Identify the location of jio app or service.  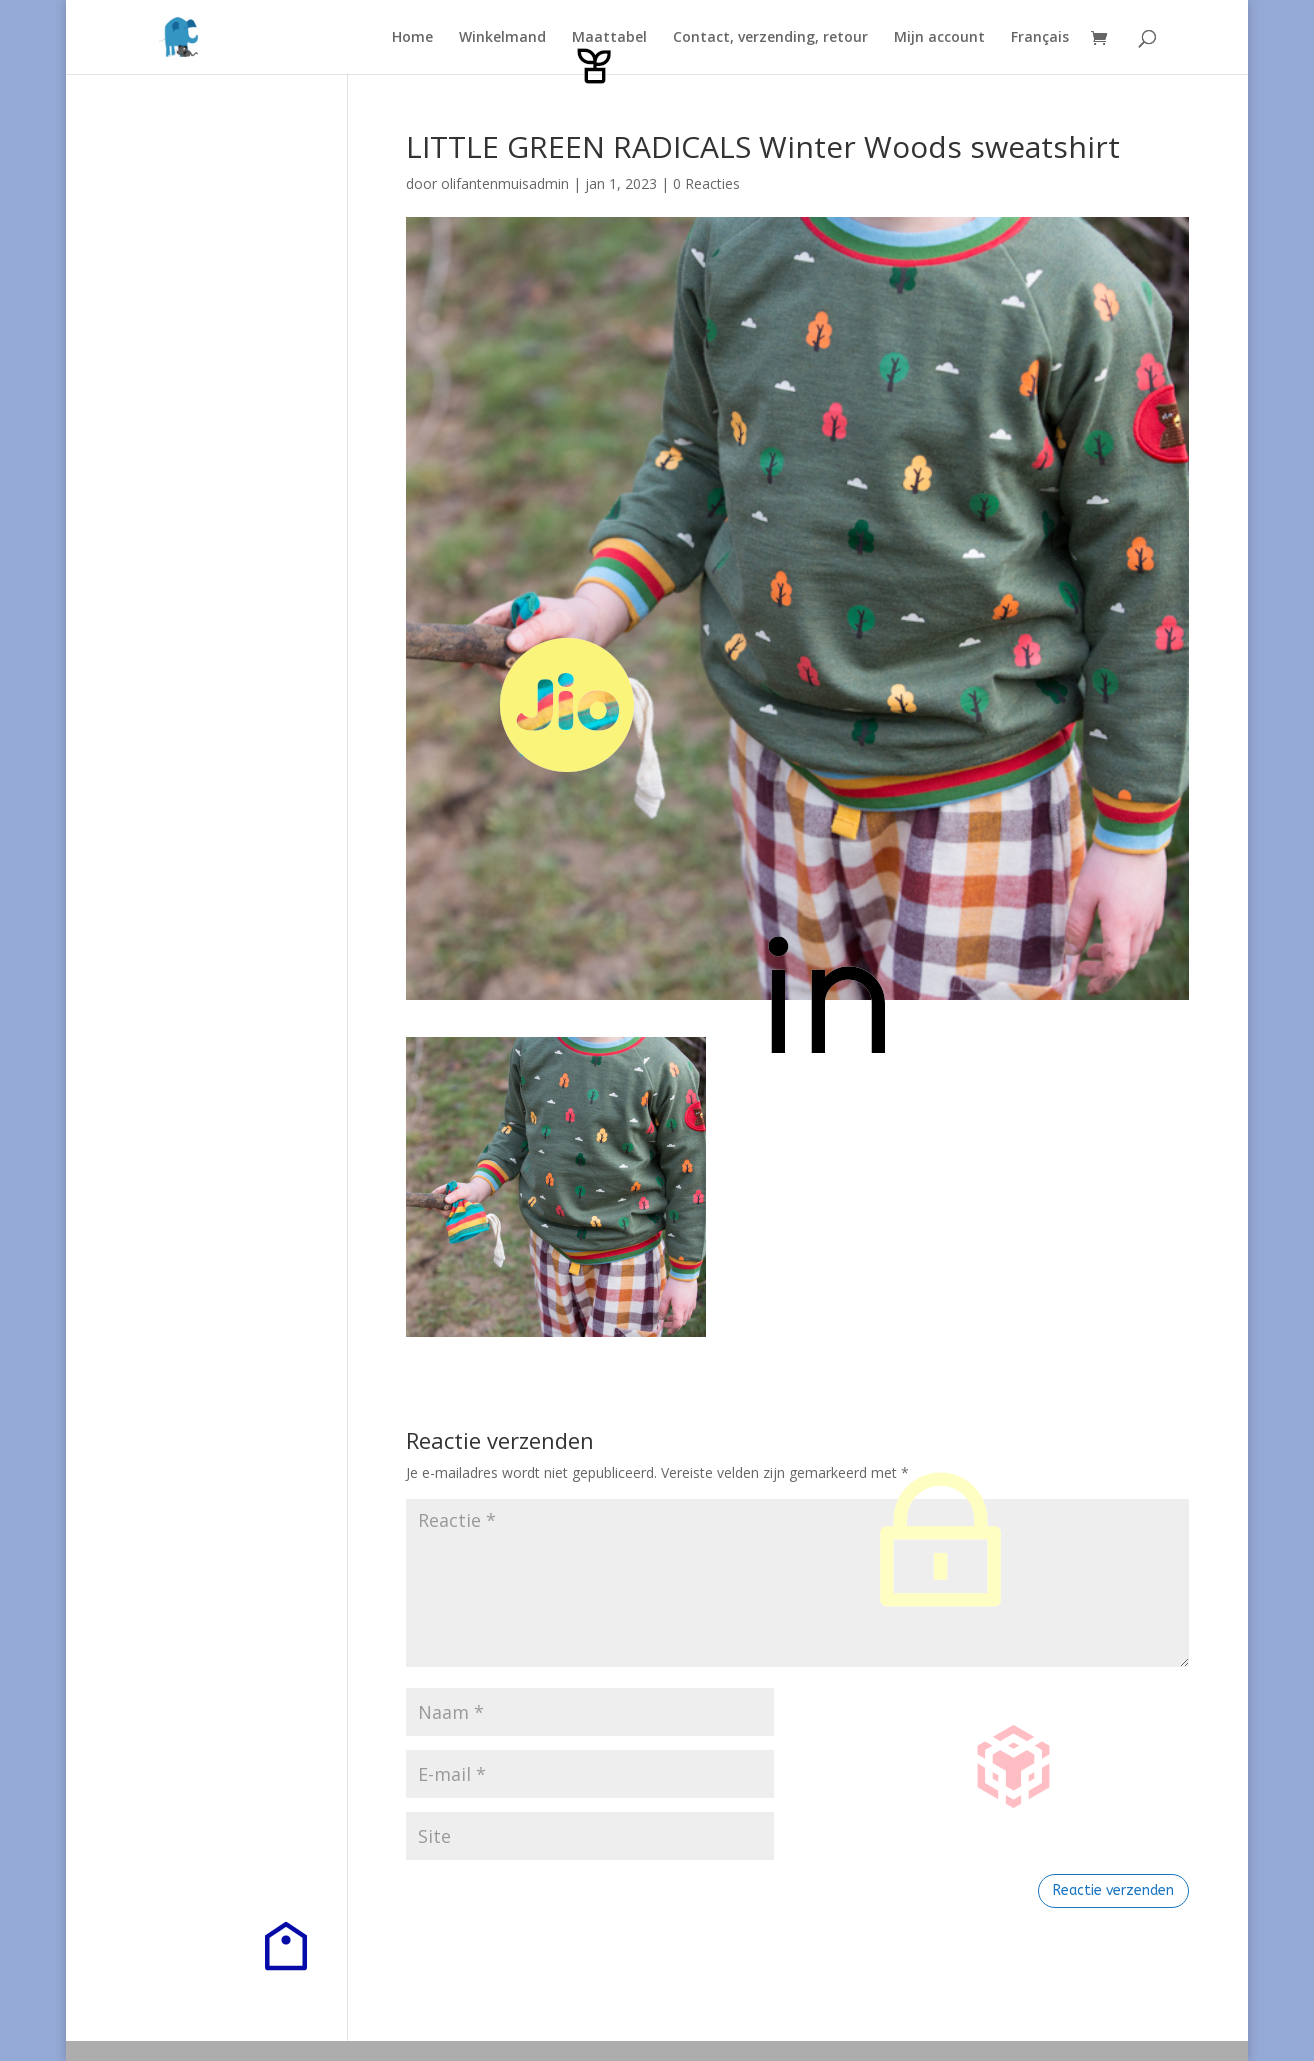
(567, 705).